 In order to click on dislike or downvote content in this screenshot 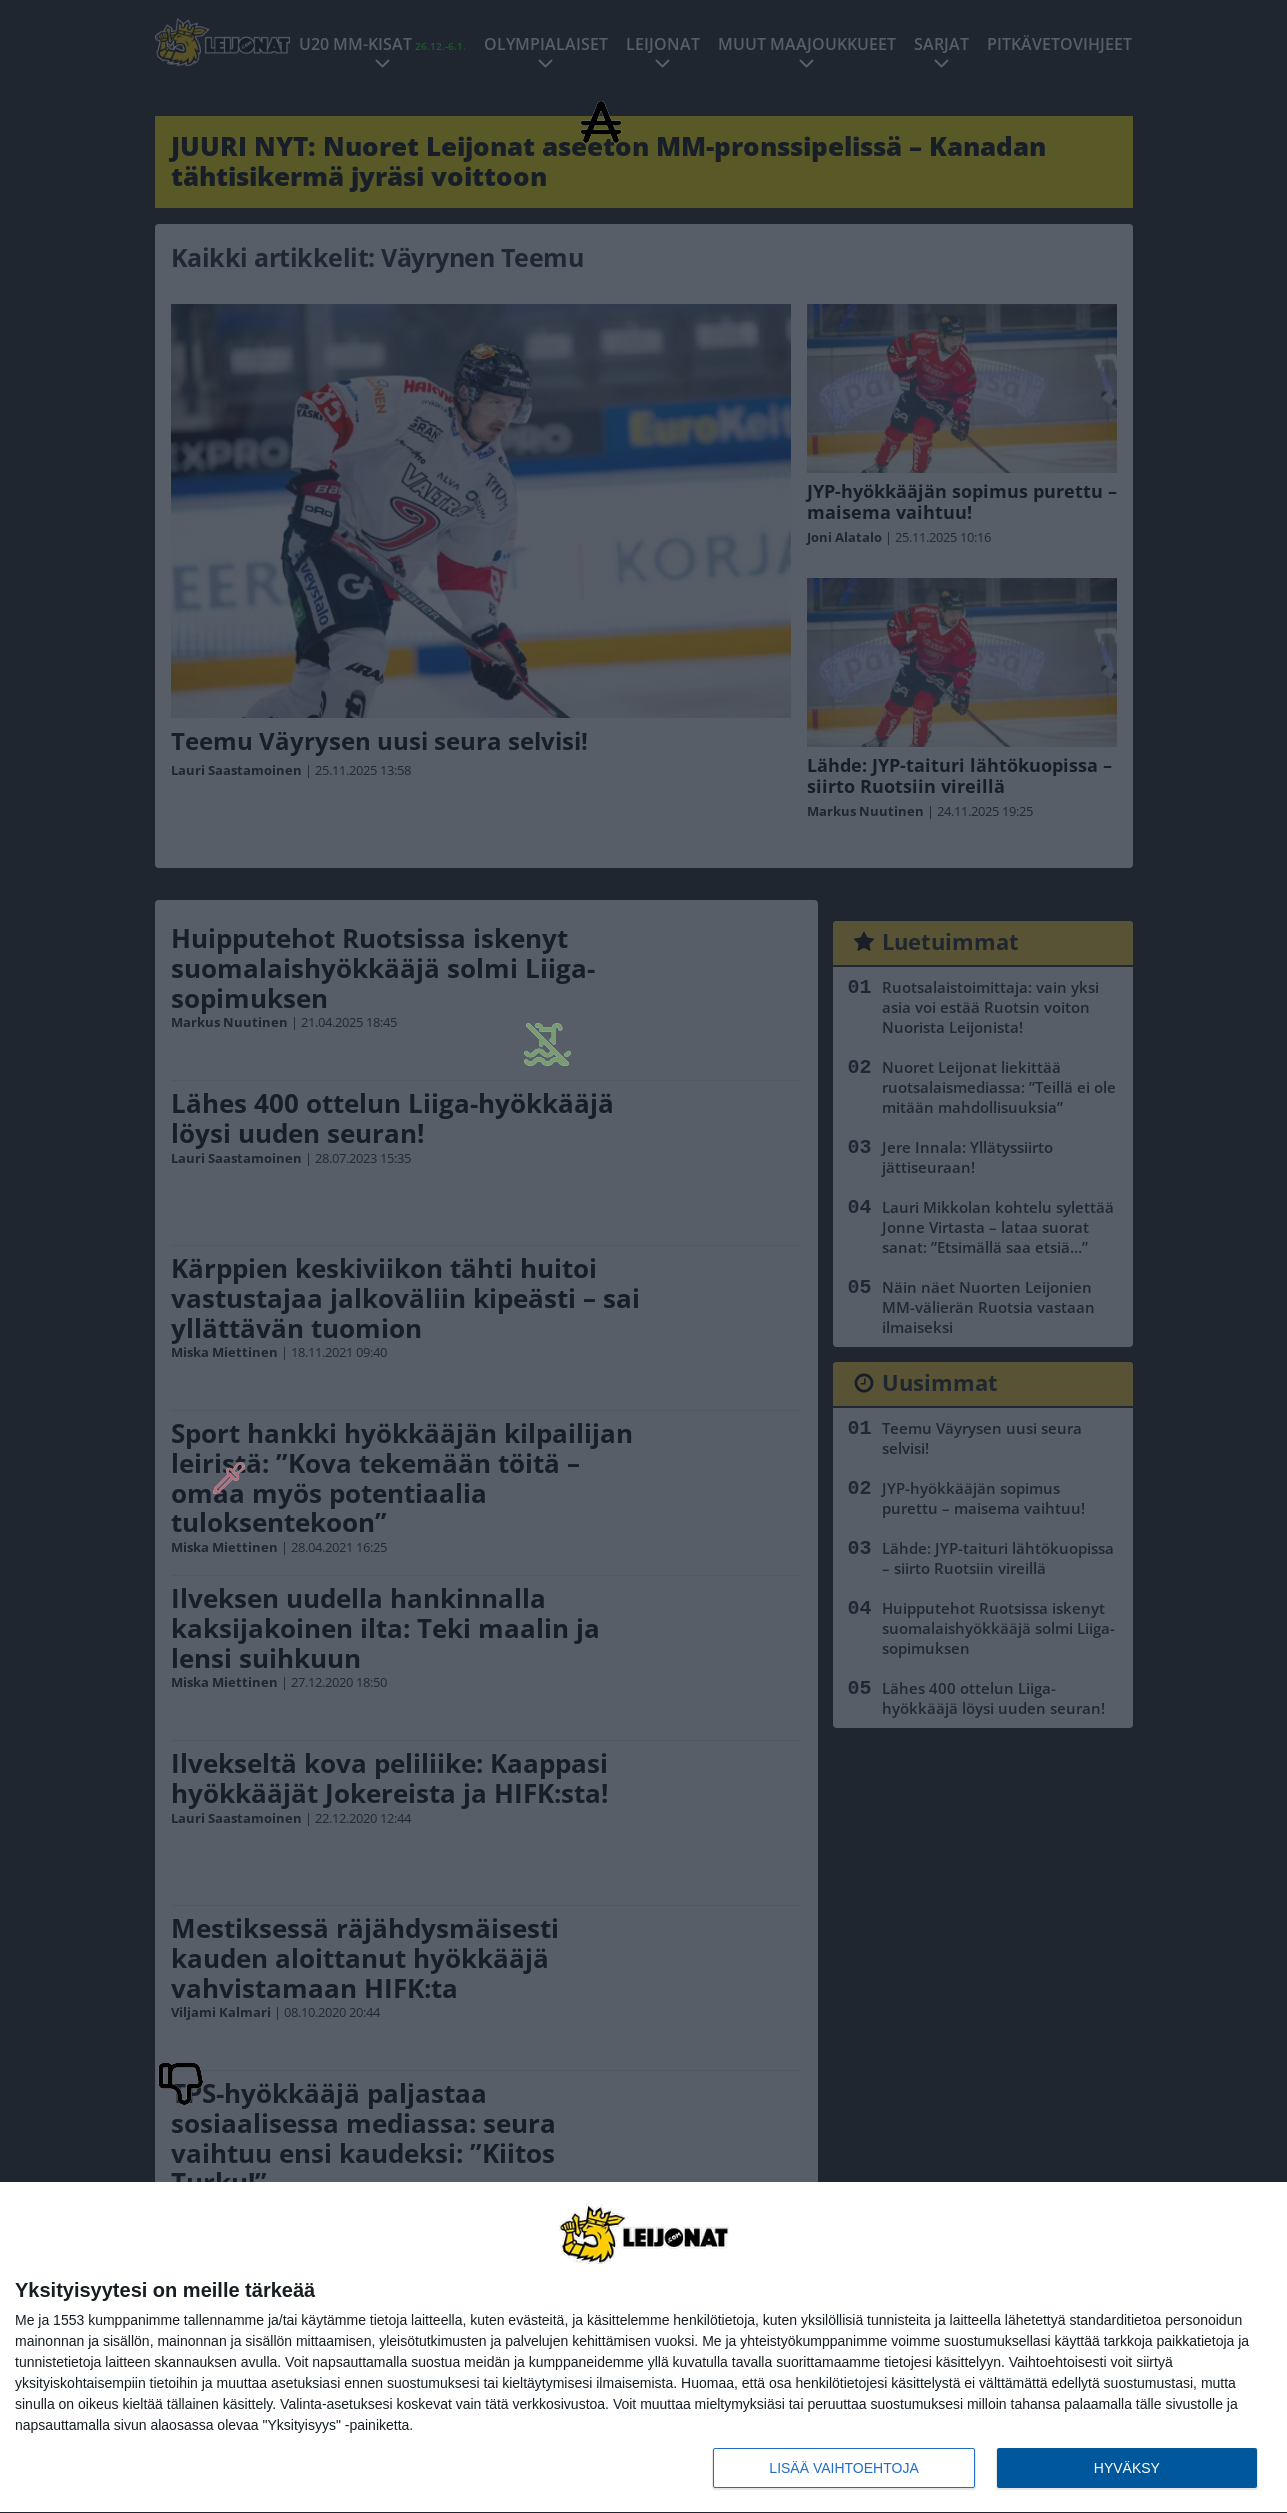, I will do `click(182, 2084)`.